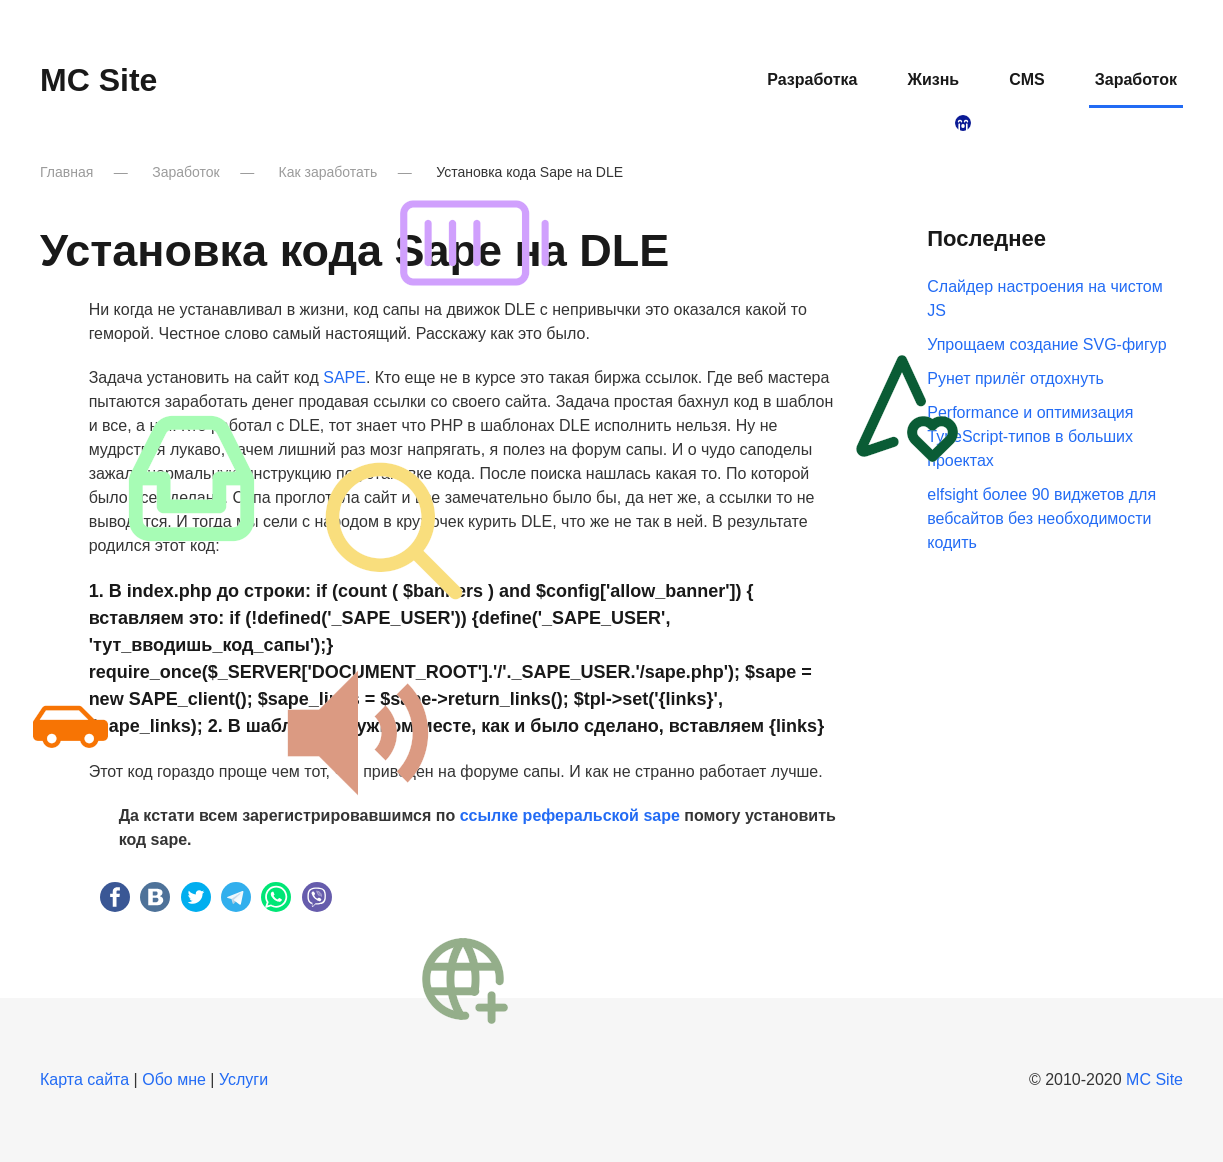  I want to click on react with a crying or sad emotion, so click(963, 123).